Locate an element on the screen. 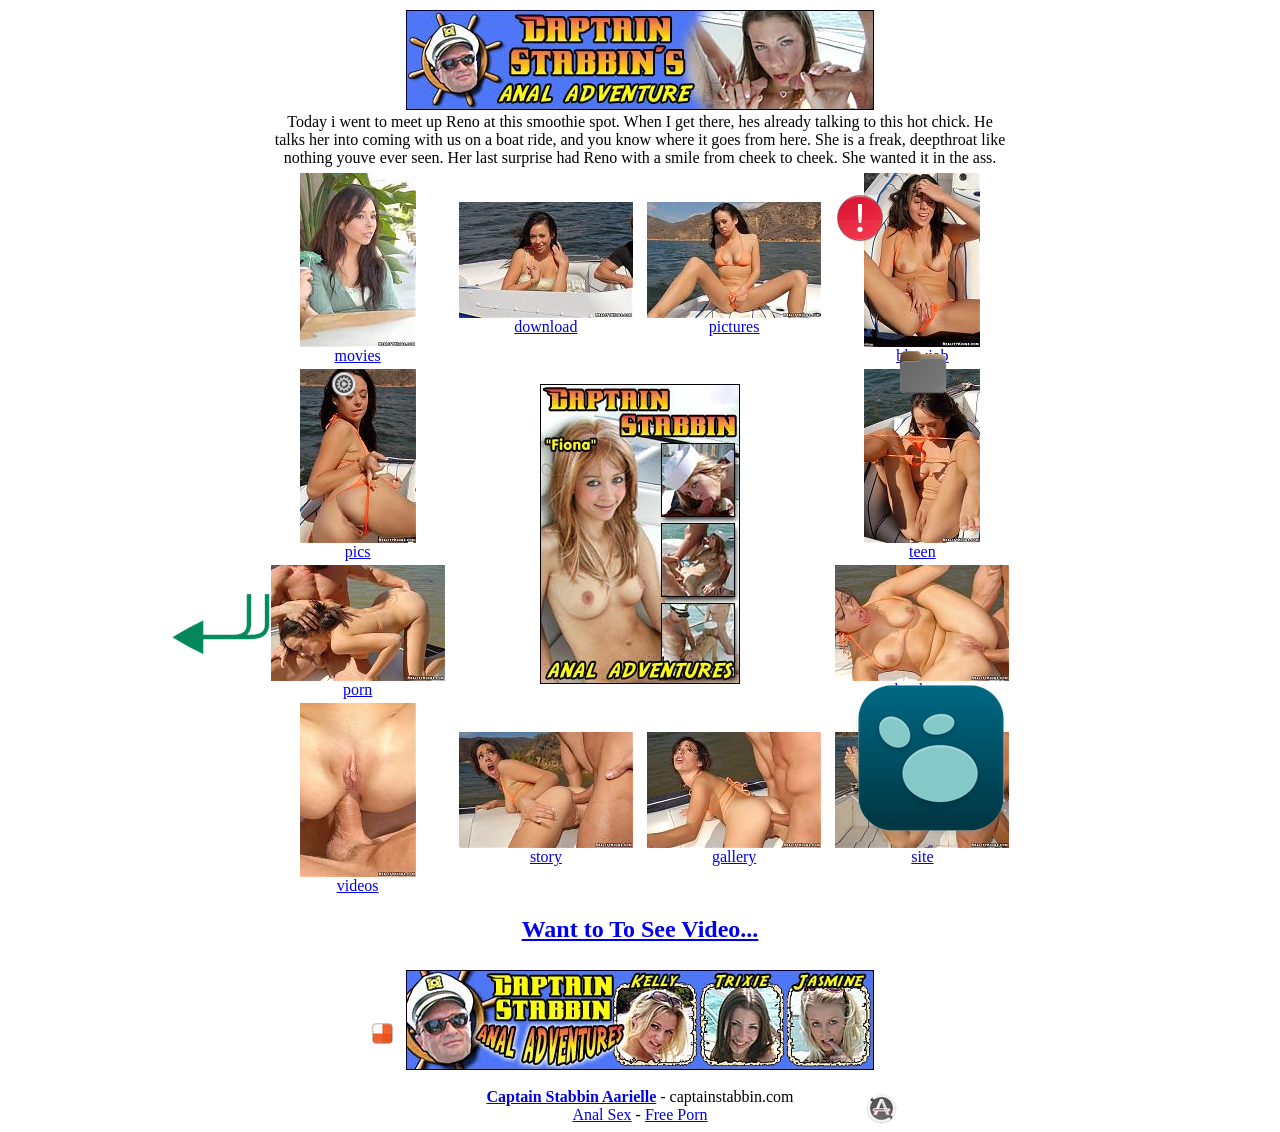  switch to the top-left workspace is located at coordinates (382, 1033).